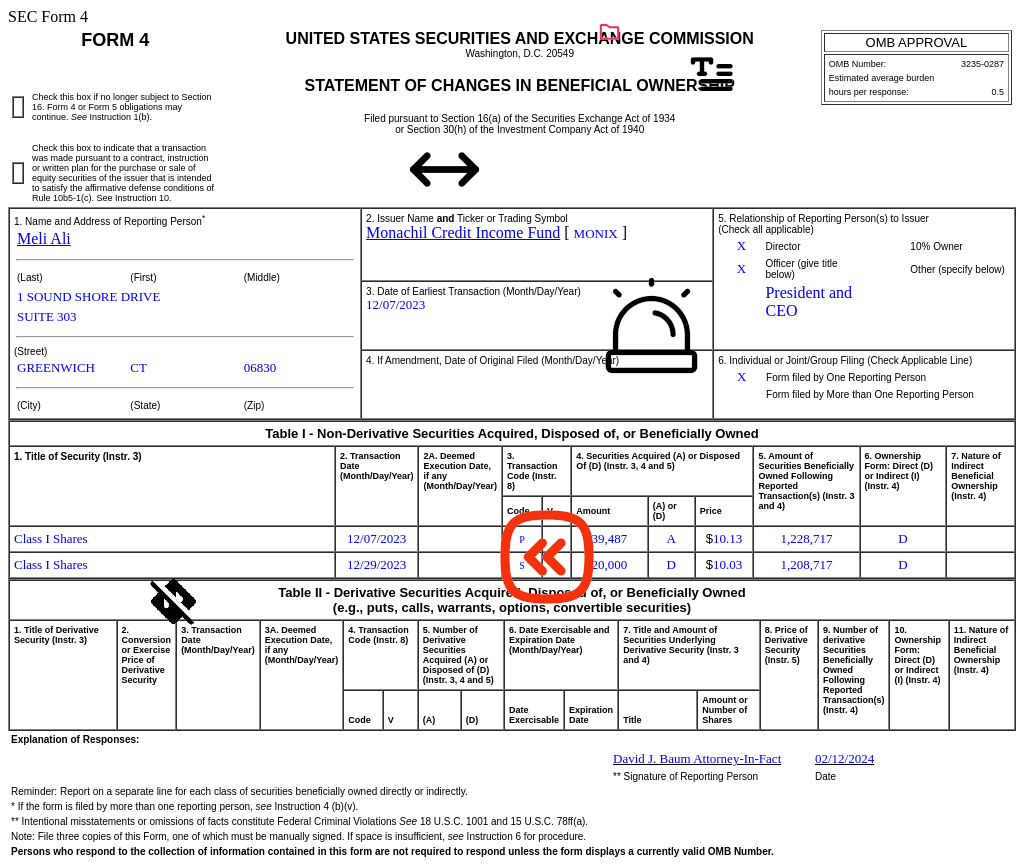 The width and height of the screenshot is (1024, 868). Describe the element at coordinates (609, 31) in the screenshot. I see `open file folder` at that location.